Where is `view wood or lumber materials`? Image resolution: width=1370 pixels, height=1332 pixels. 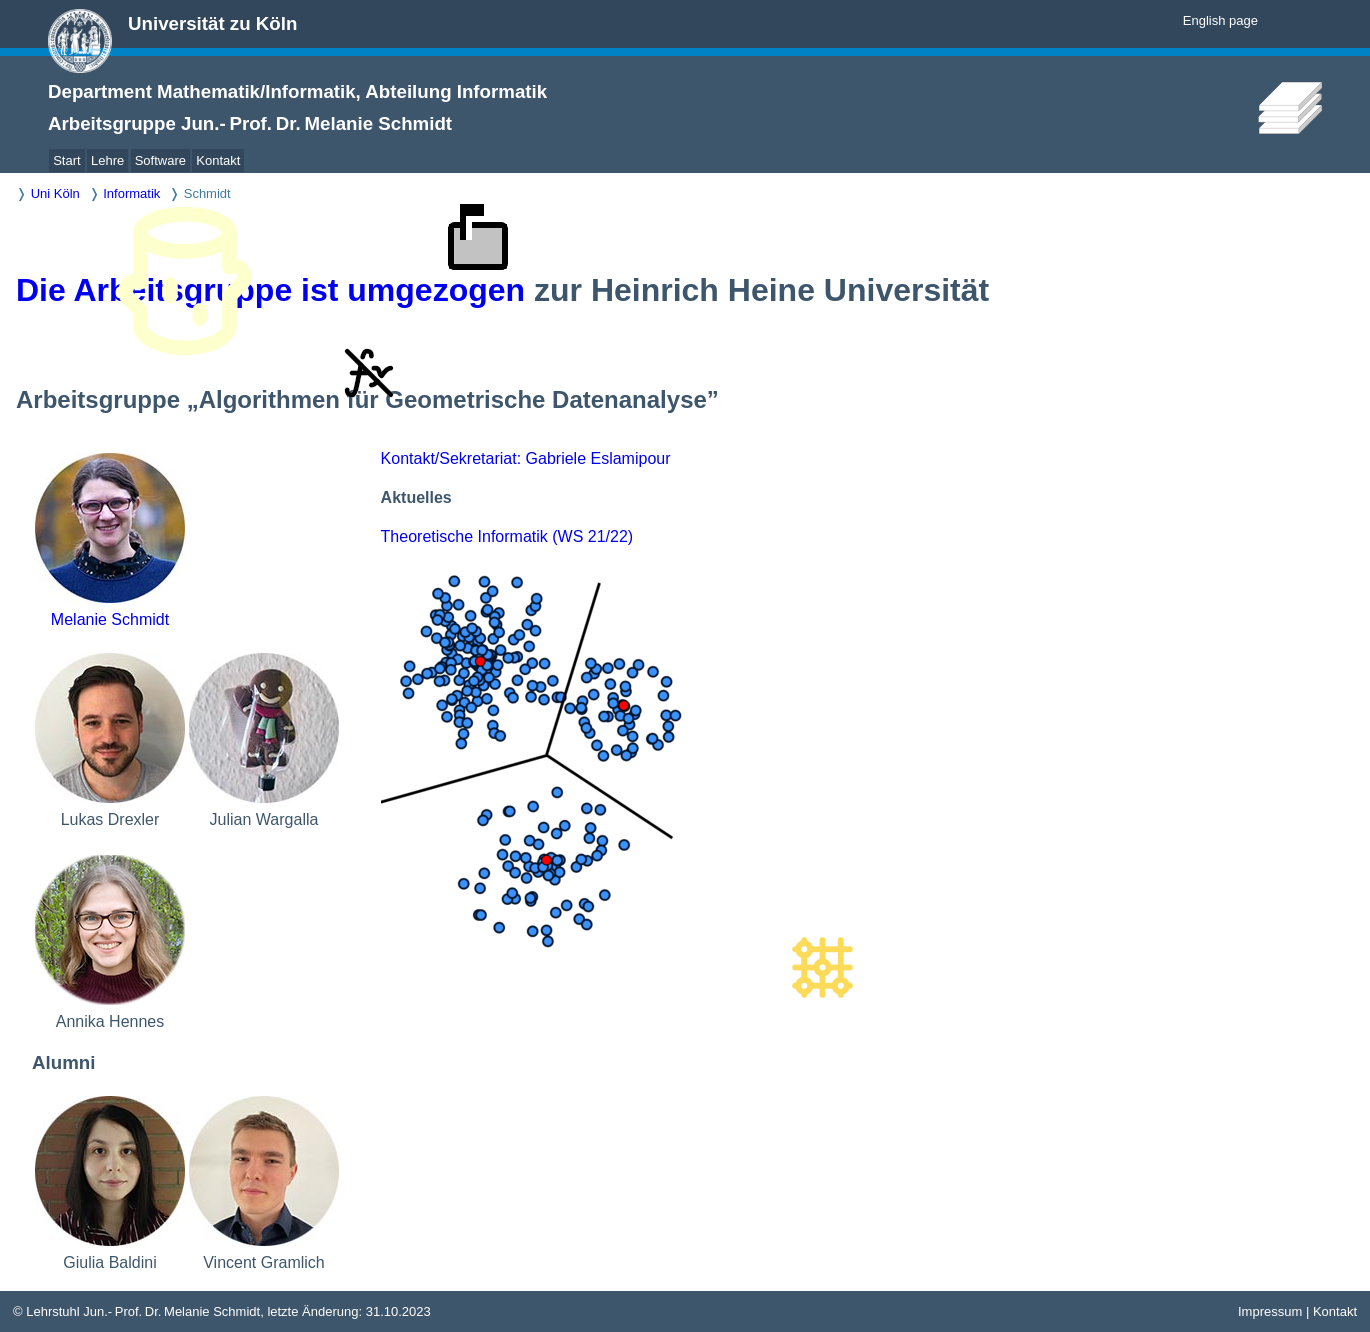 view wood or lumber materials is located at coordinates (185, 281).